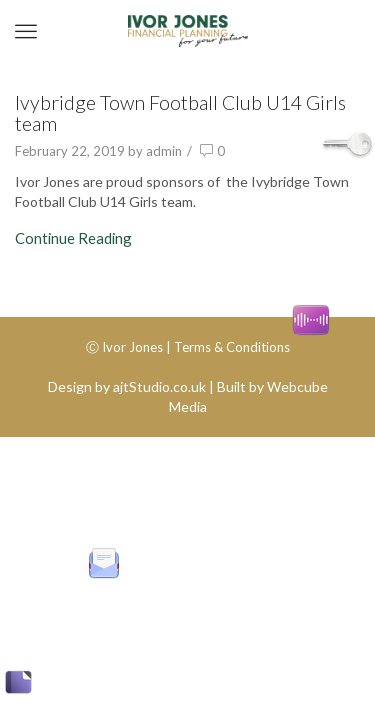 This screenshot has width=375, height=720. What do you see at coordinates (104, 564) in the screenshot?
I see `mark email as read` at bounding box center [104, 564].